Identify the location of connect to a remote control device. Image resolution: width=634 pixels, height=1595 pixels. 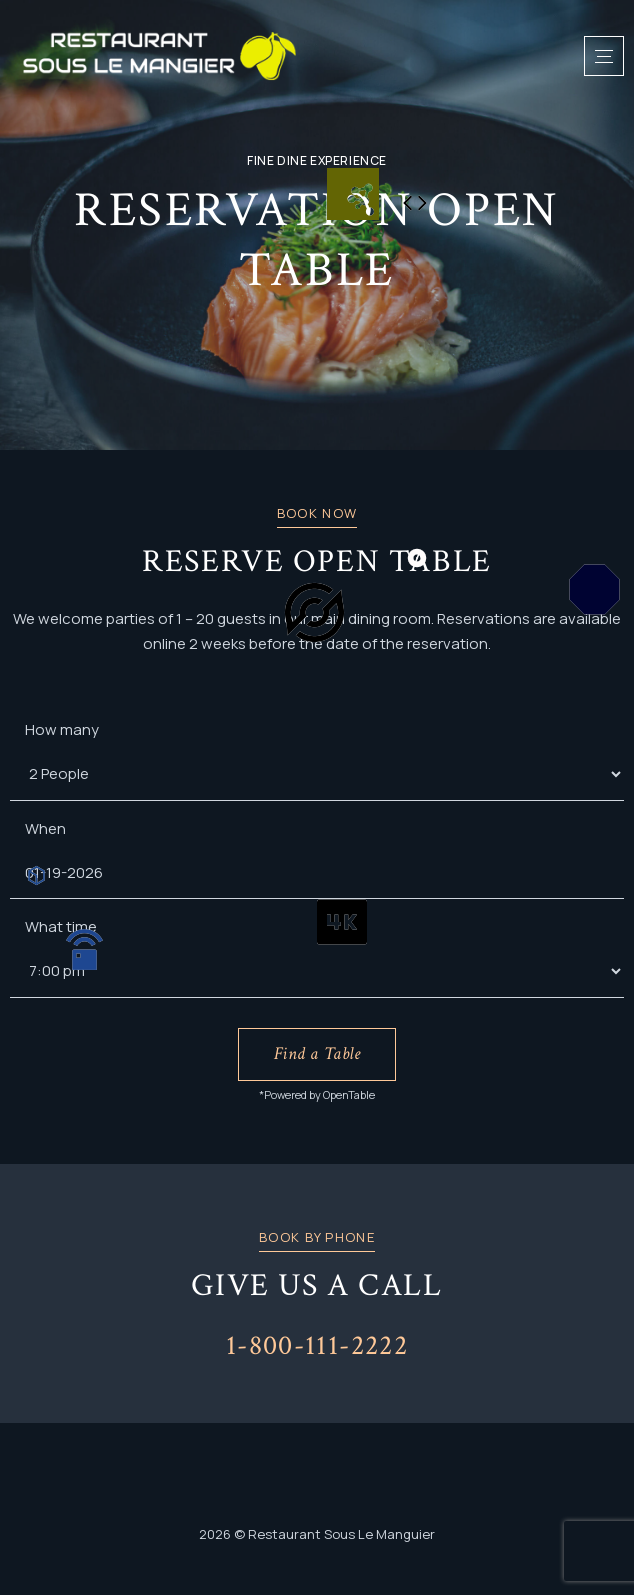
(84, 949).